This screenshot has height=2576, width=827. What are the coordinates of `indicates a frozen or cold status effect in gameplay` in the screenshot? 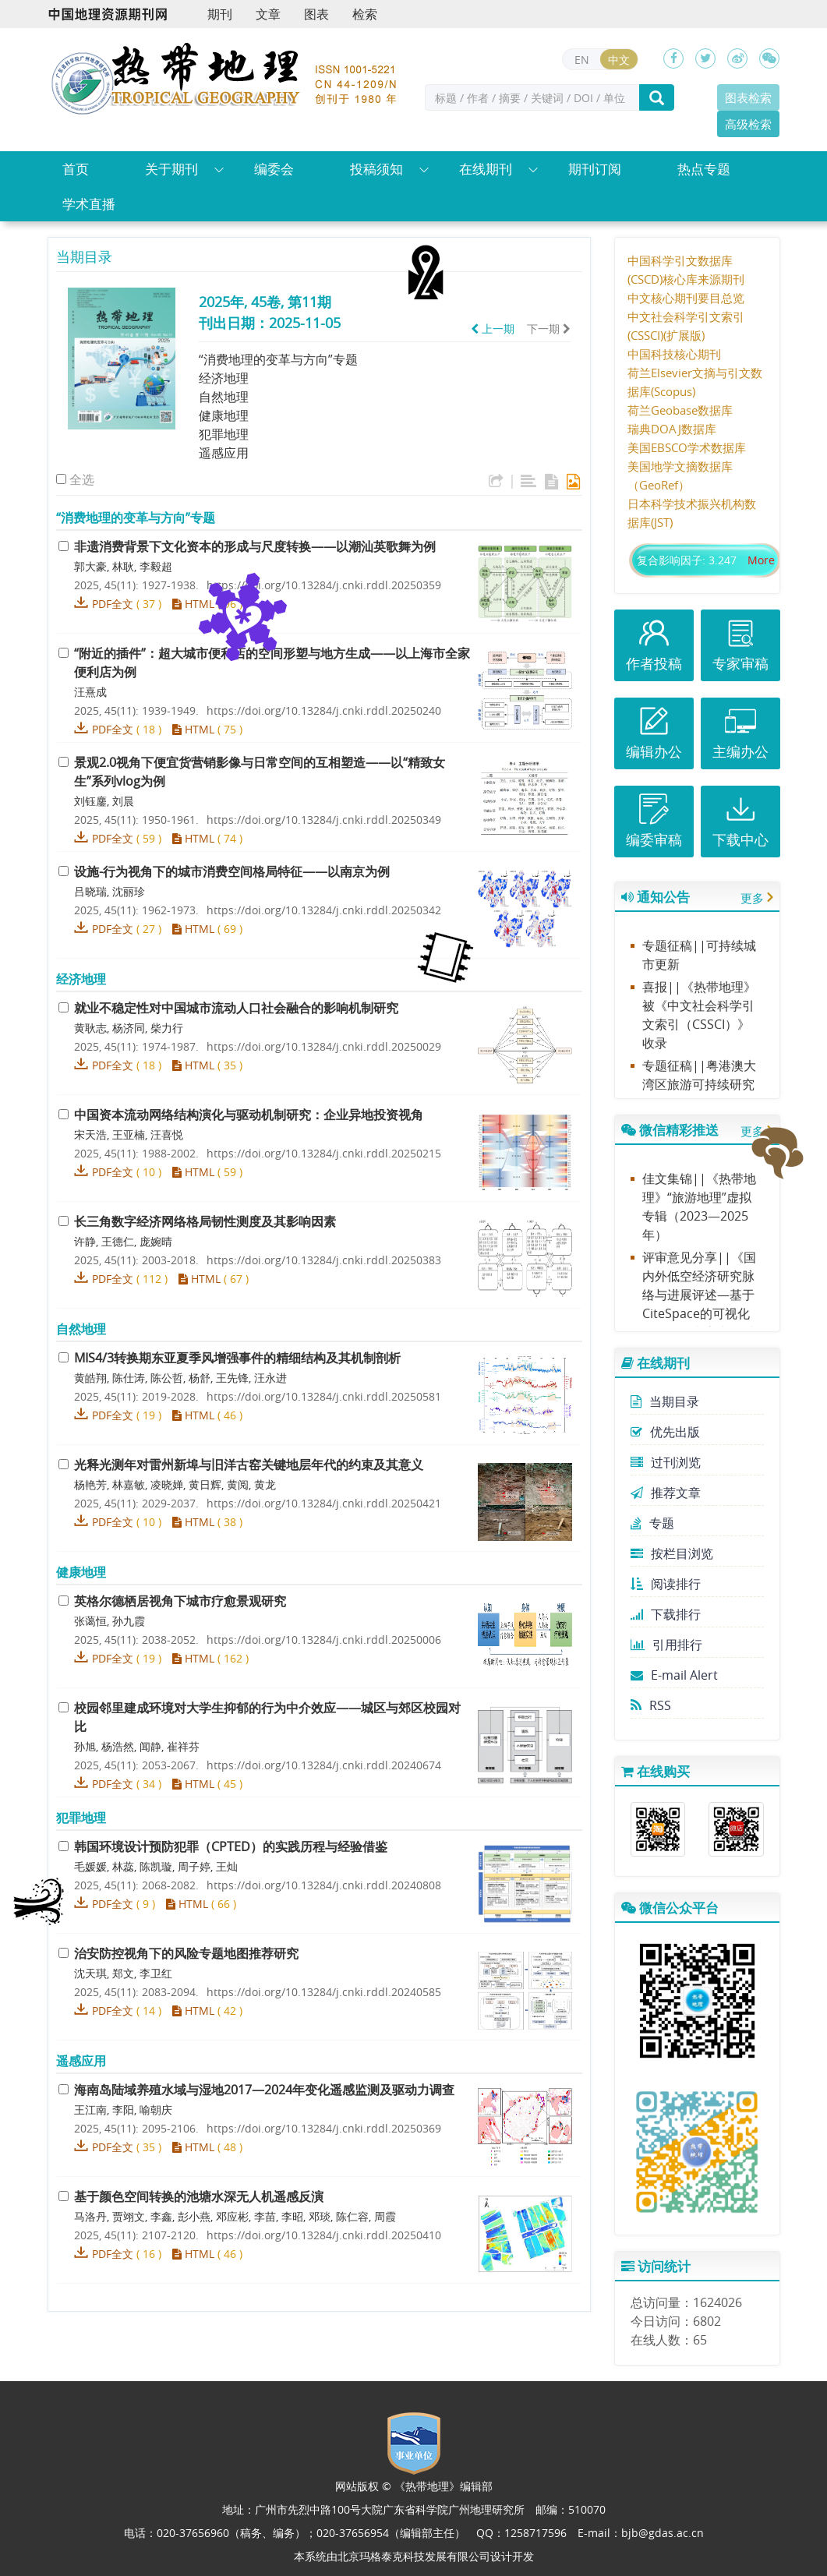 It's located at (242, 617).